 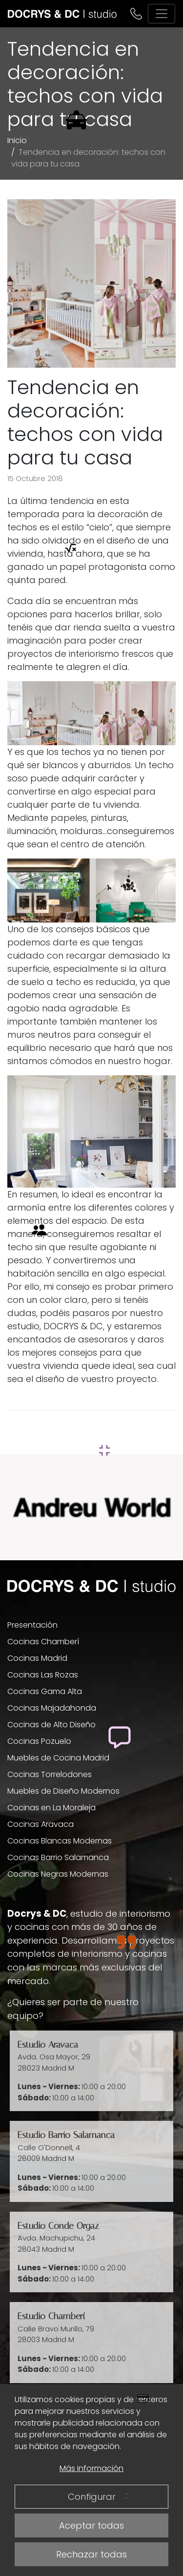 What do you see at coordinates (39, 1230) in the screenshot?
I see `view contacts or friends list` at bounding box center [39, 1230].